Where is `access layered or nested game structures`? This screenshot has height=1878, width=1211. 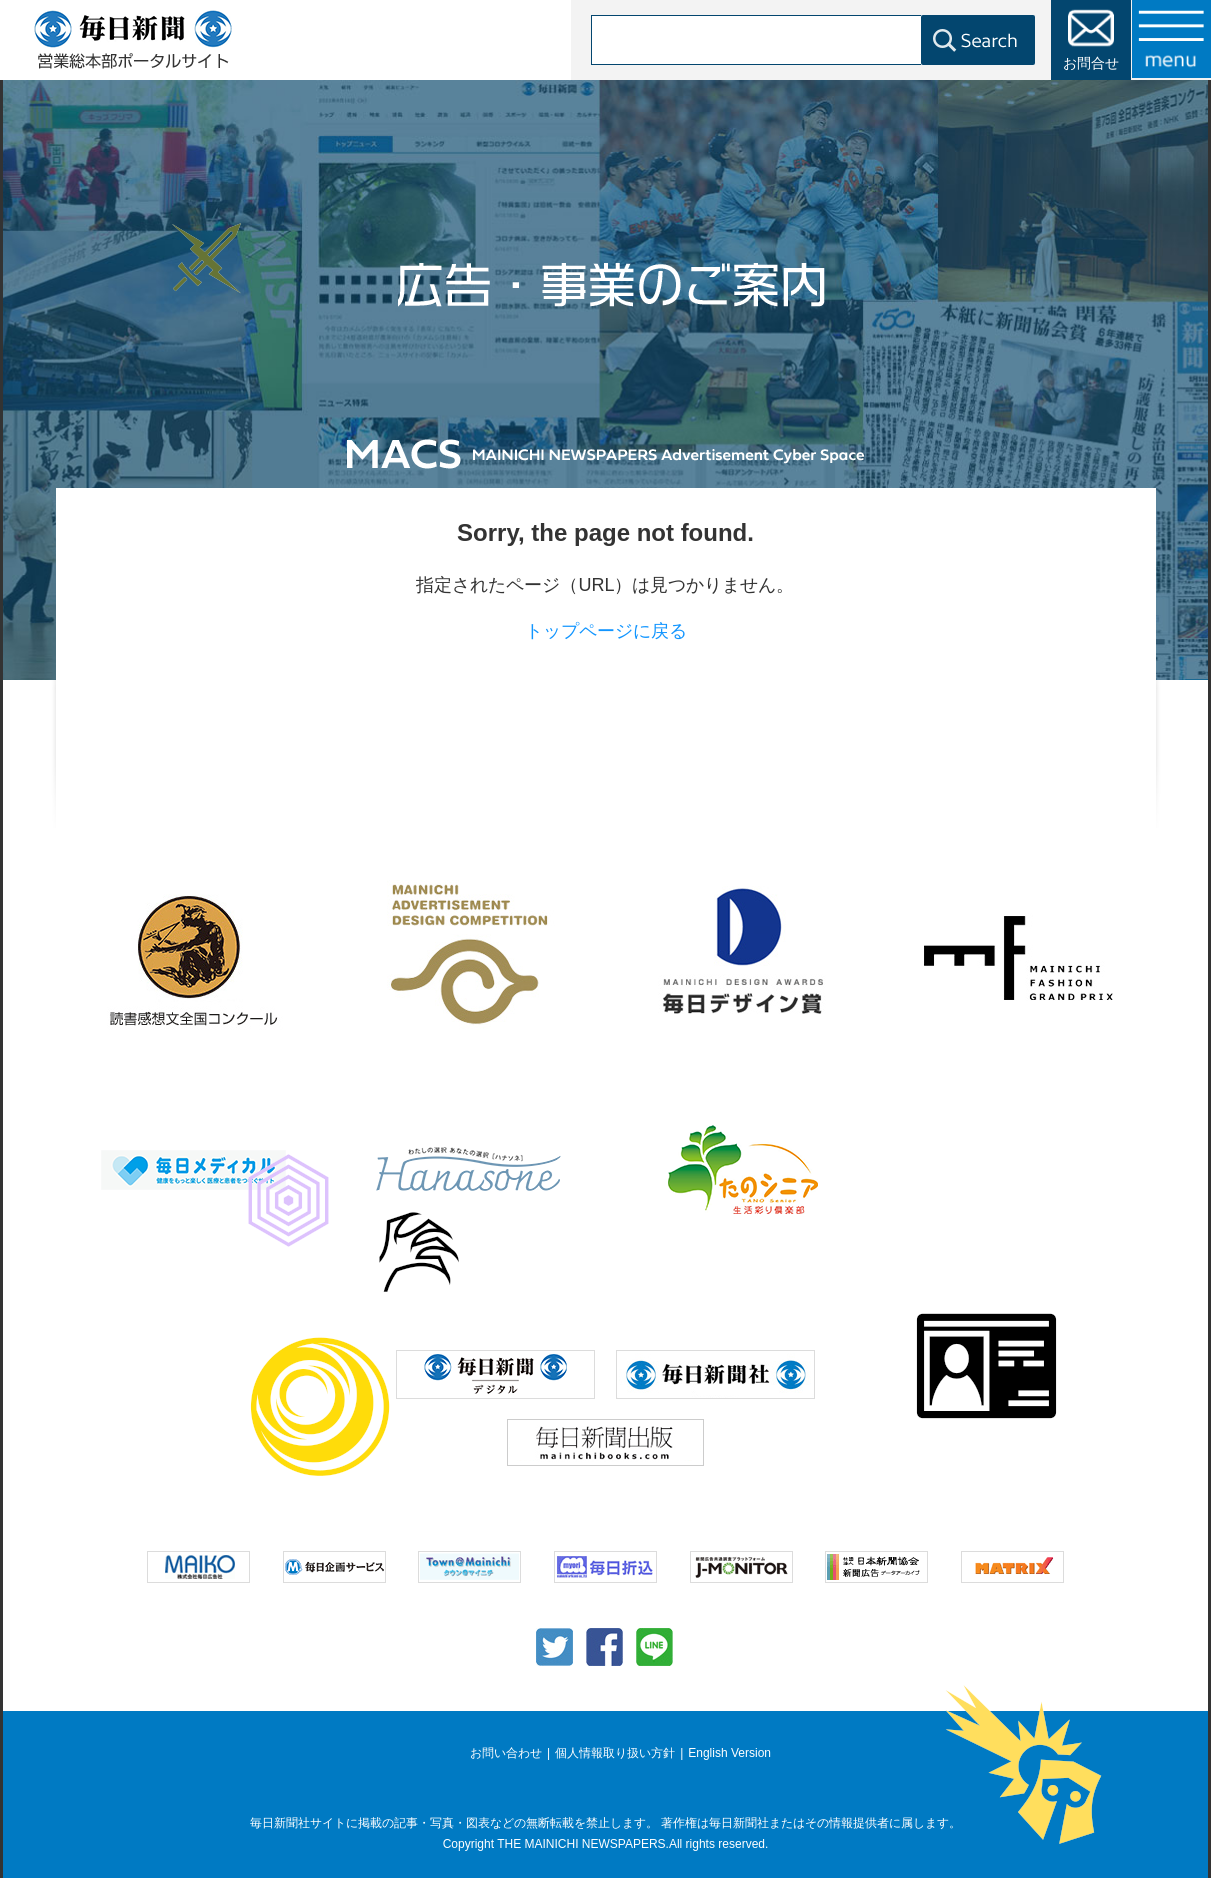
access layered or nested game structures is located at coordinates (288, 1200).